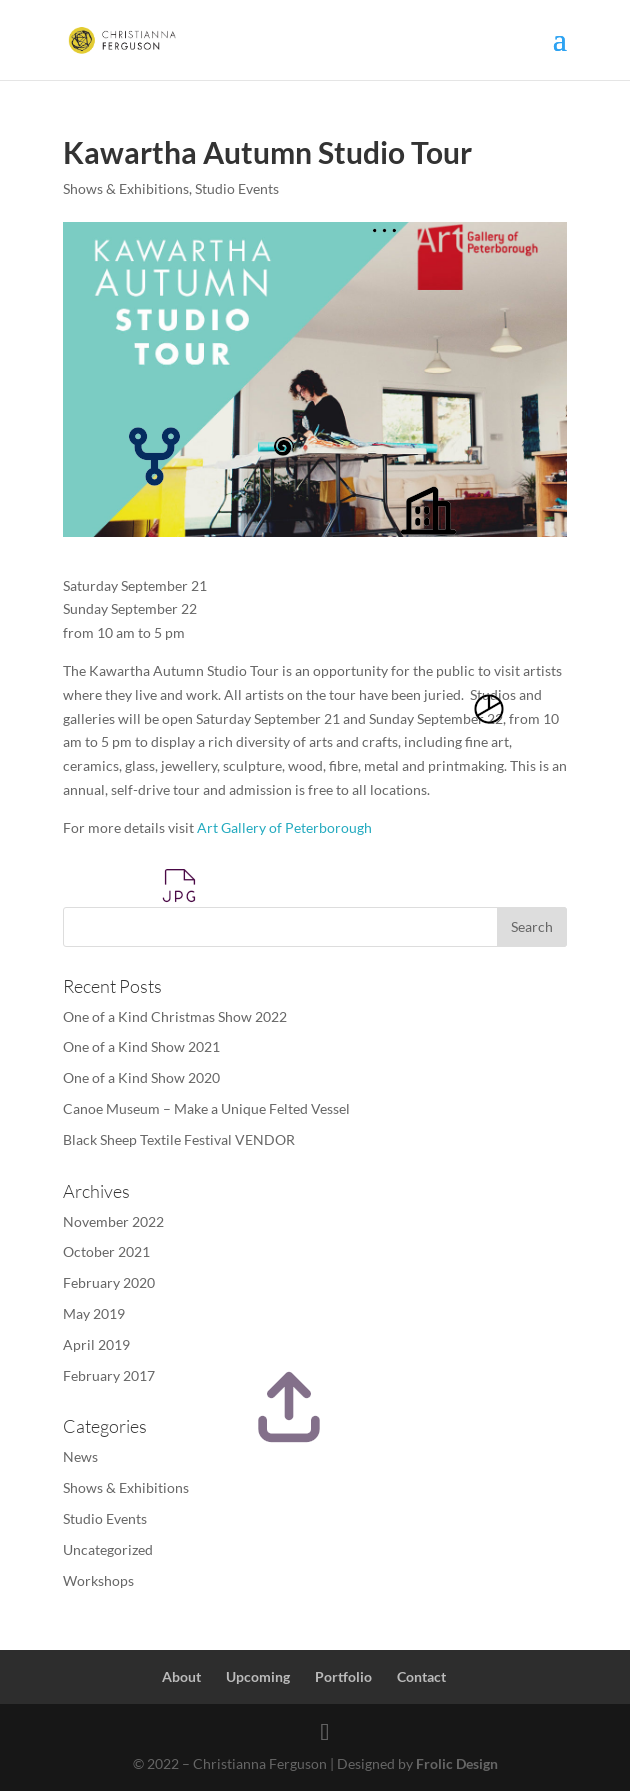  What do you see at coordinates (154, 456) in the screenshot?
I see `view code branches or forks` at bounding box center [154, 456].